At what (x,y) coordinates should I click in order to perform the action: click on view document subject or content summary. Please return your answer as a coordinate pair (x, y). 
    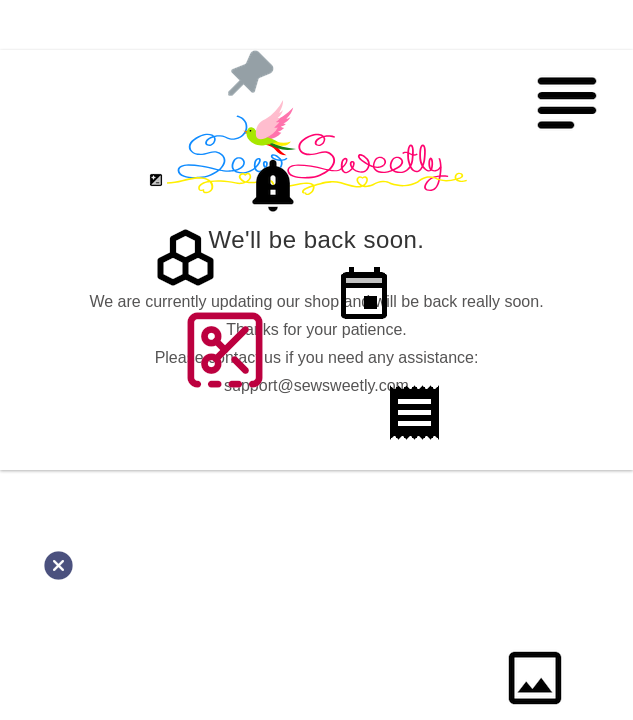
    Looking at the image, I should click on (567, 103).